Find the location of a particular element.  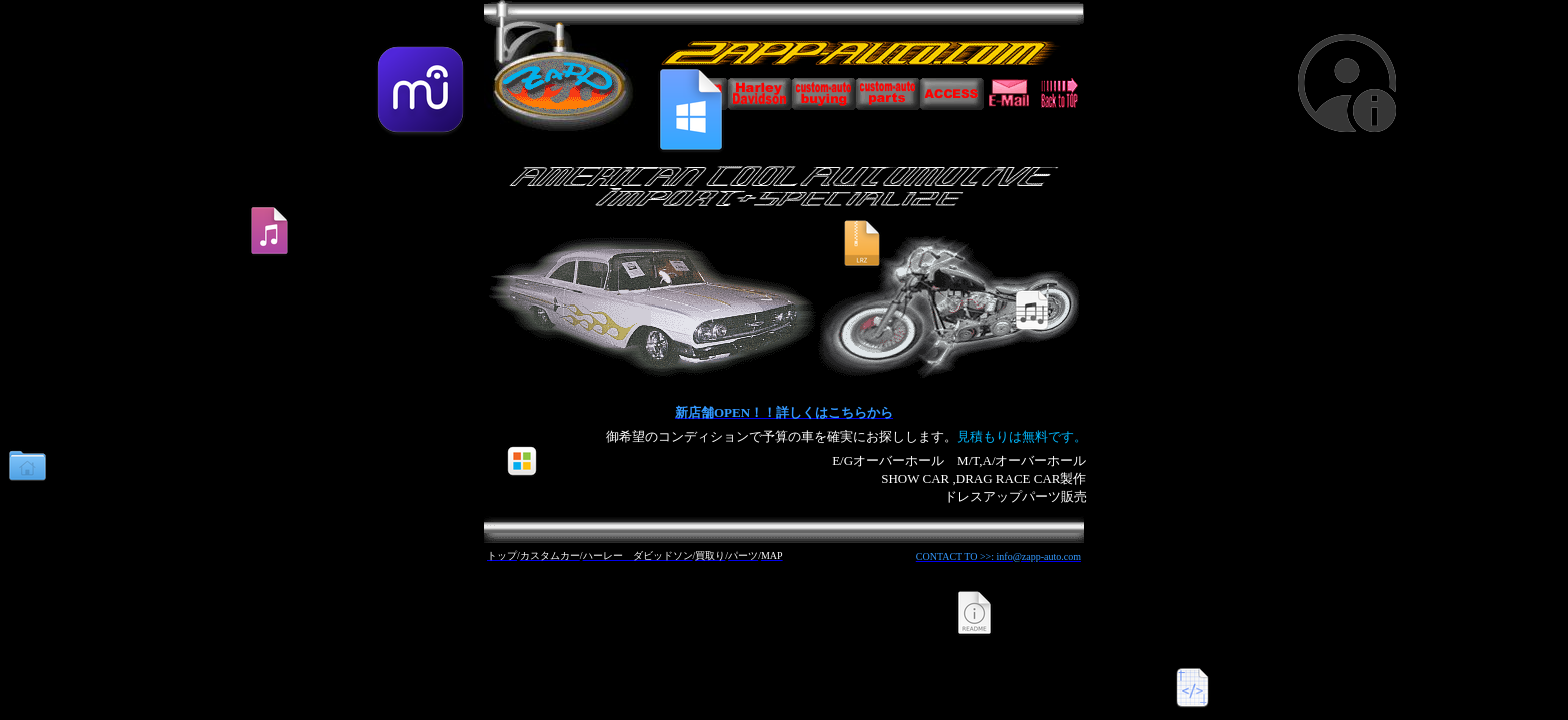

open the MSN app is located at coordinates (522, 461).